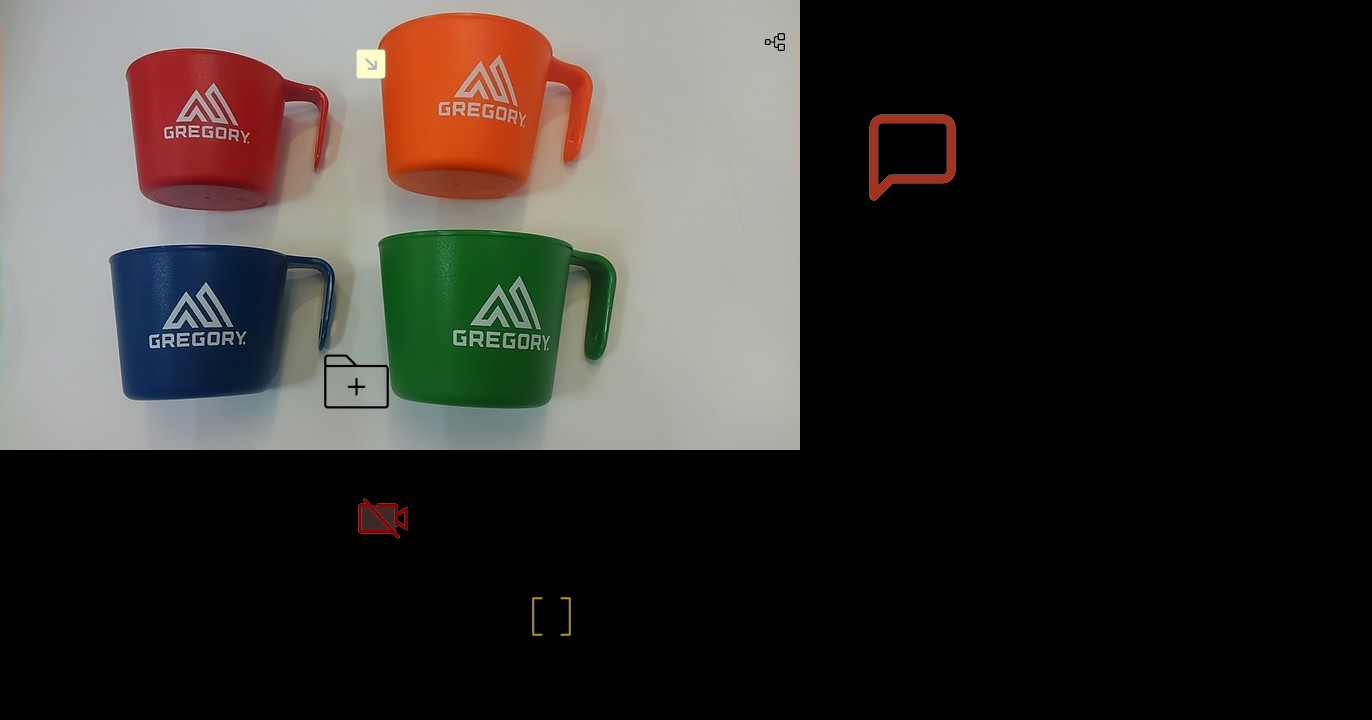 This screenshot has width=1372, height=720. I want to click on create a new folder, so click(356, 381).